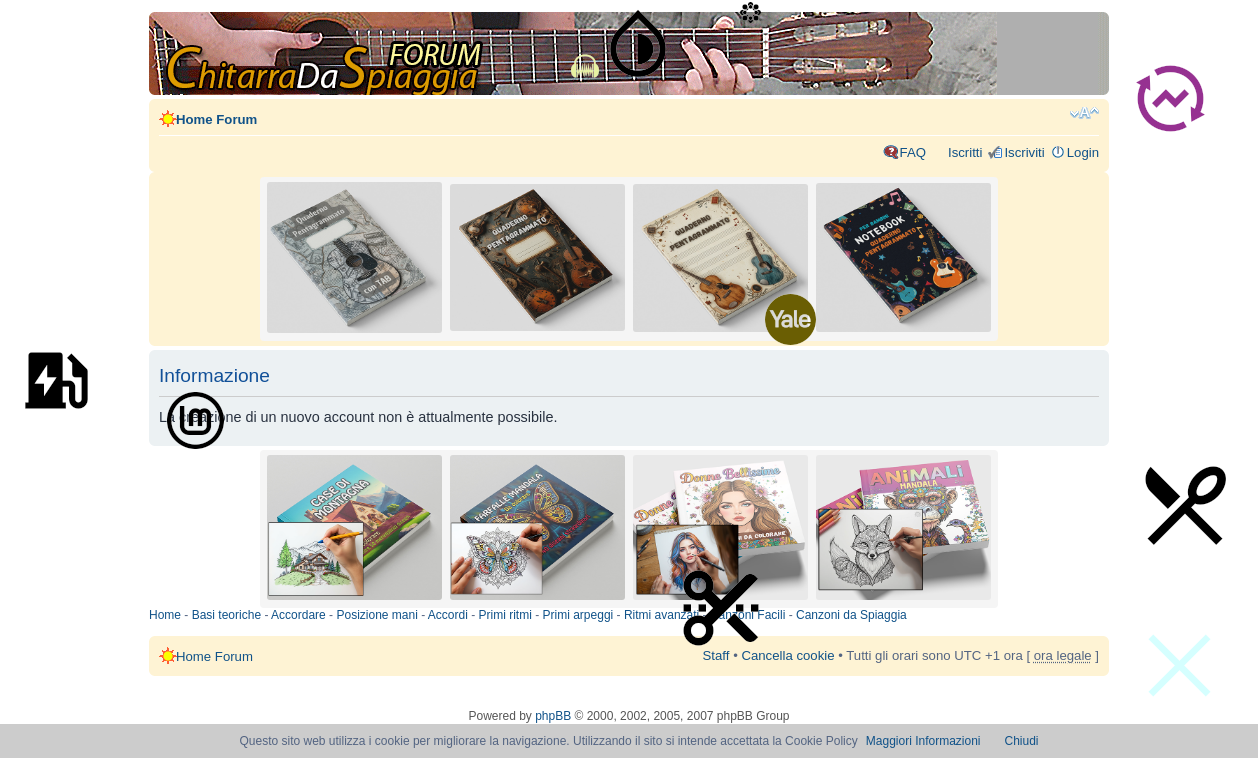 This screenshot has width=1258, height=758. I want to click on exchange or transfer funds between accounts, so click(1170, 98).